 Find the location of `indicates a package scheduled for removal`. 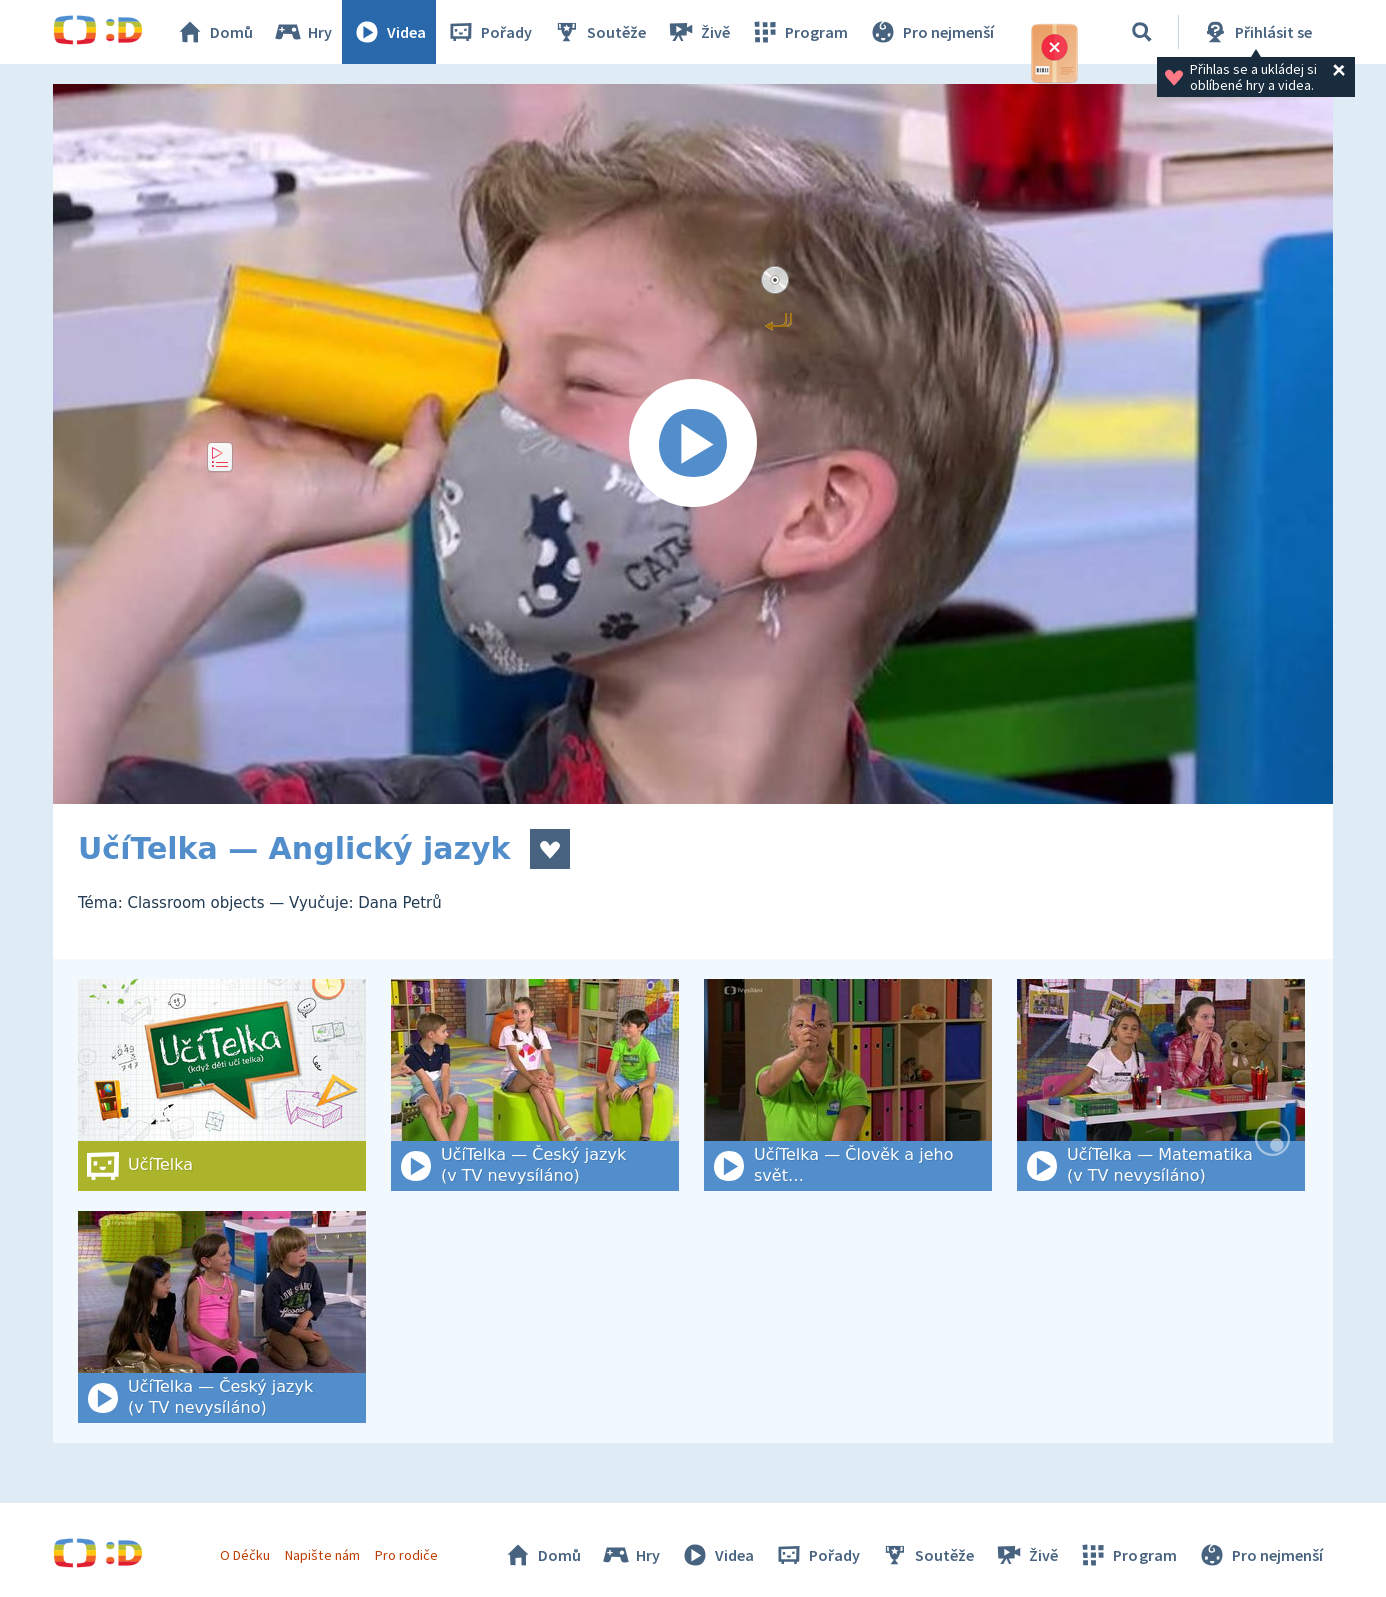

indicates a package scheduled for removal is located at coordinates (1054, 53).